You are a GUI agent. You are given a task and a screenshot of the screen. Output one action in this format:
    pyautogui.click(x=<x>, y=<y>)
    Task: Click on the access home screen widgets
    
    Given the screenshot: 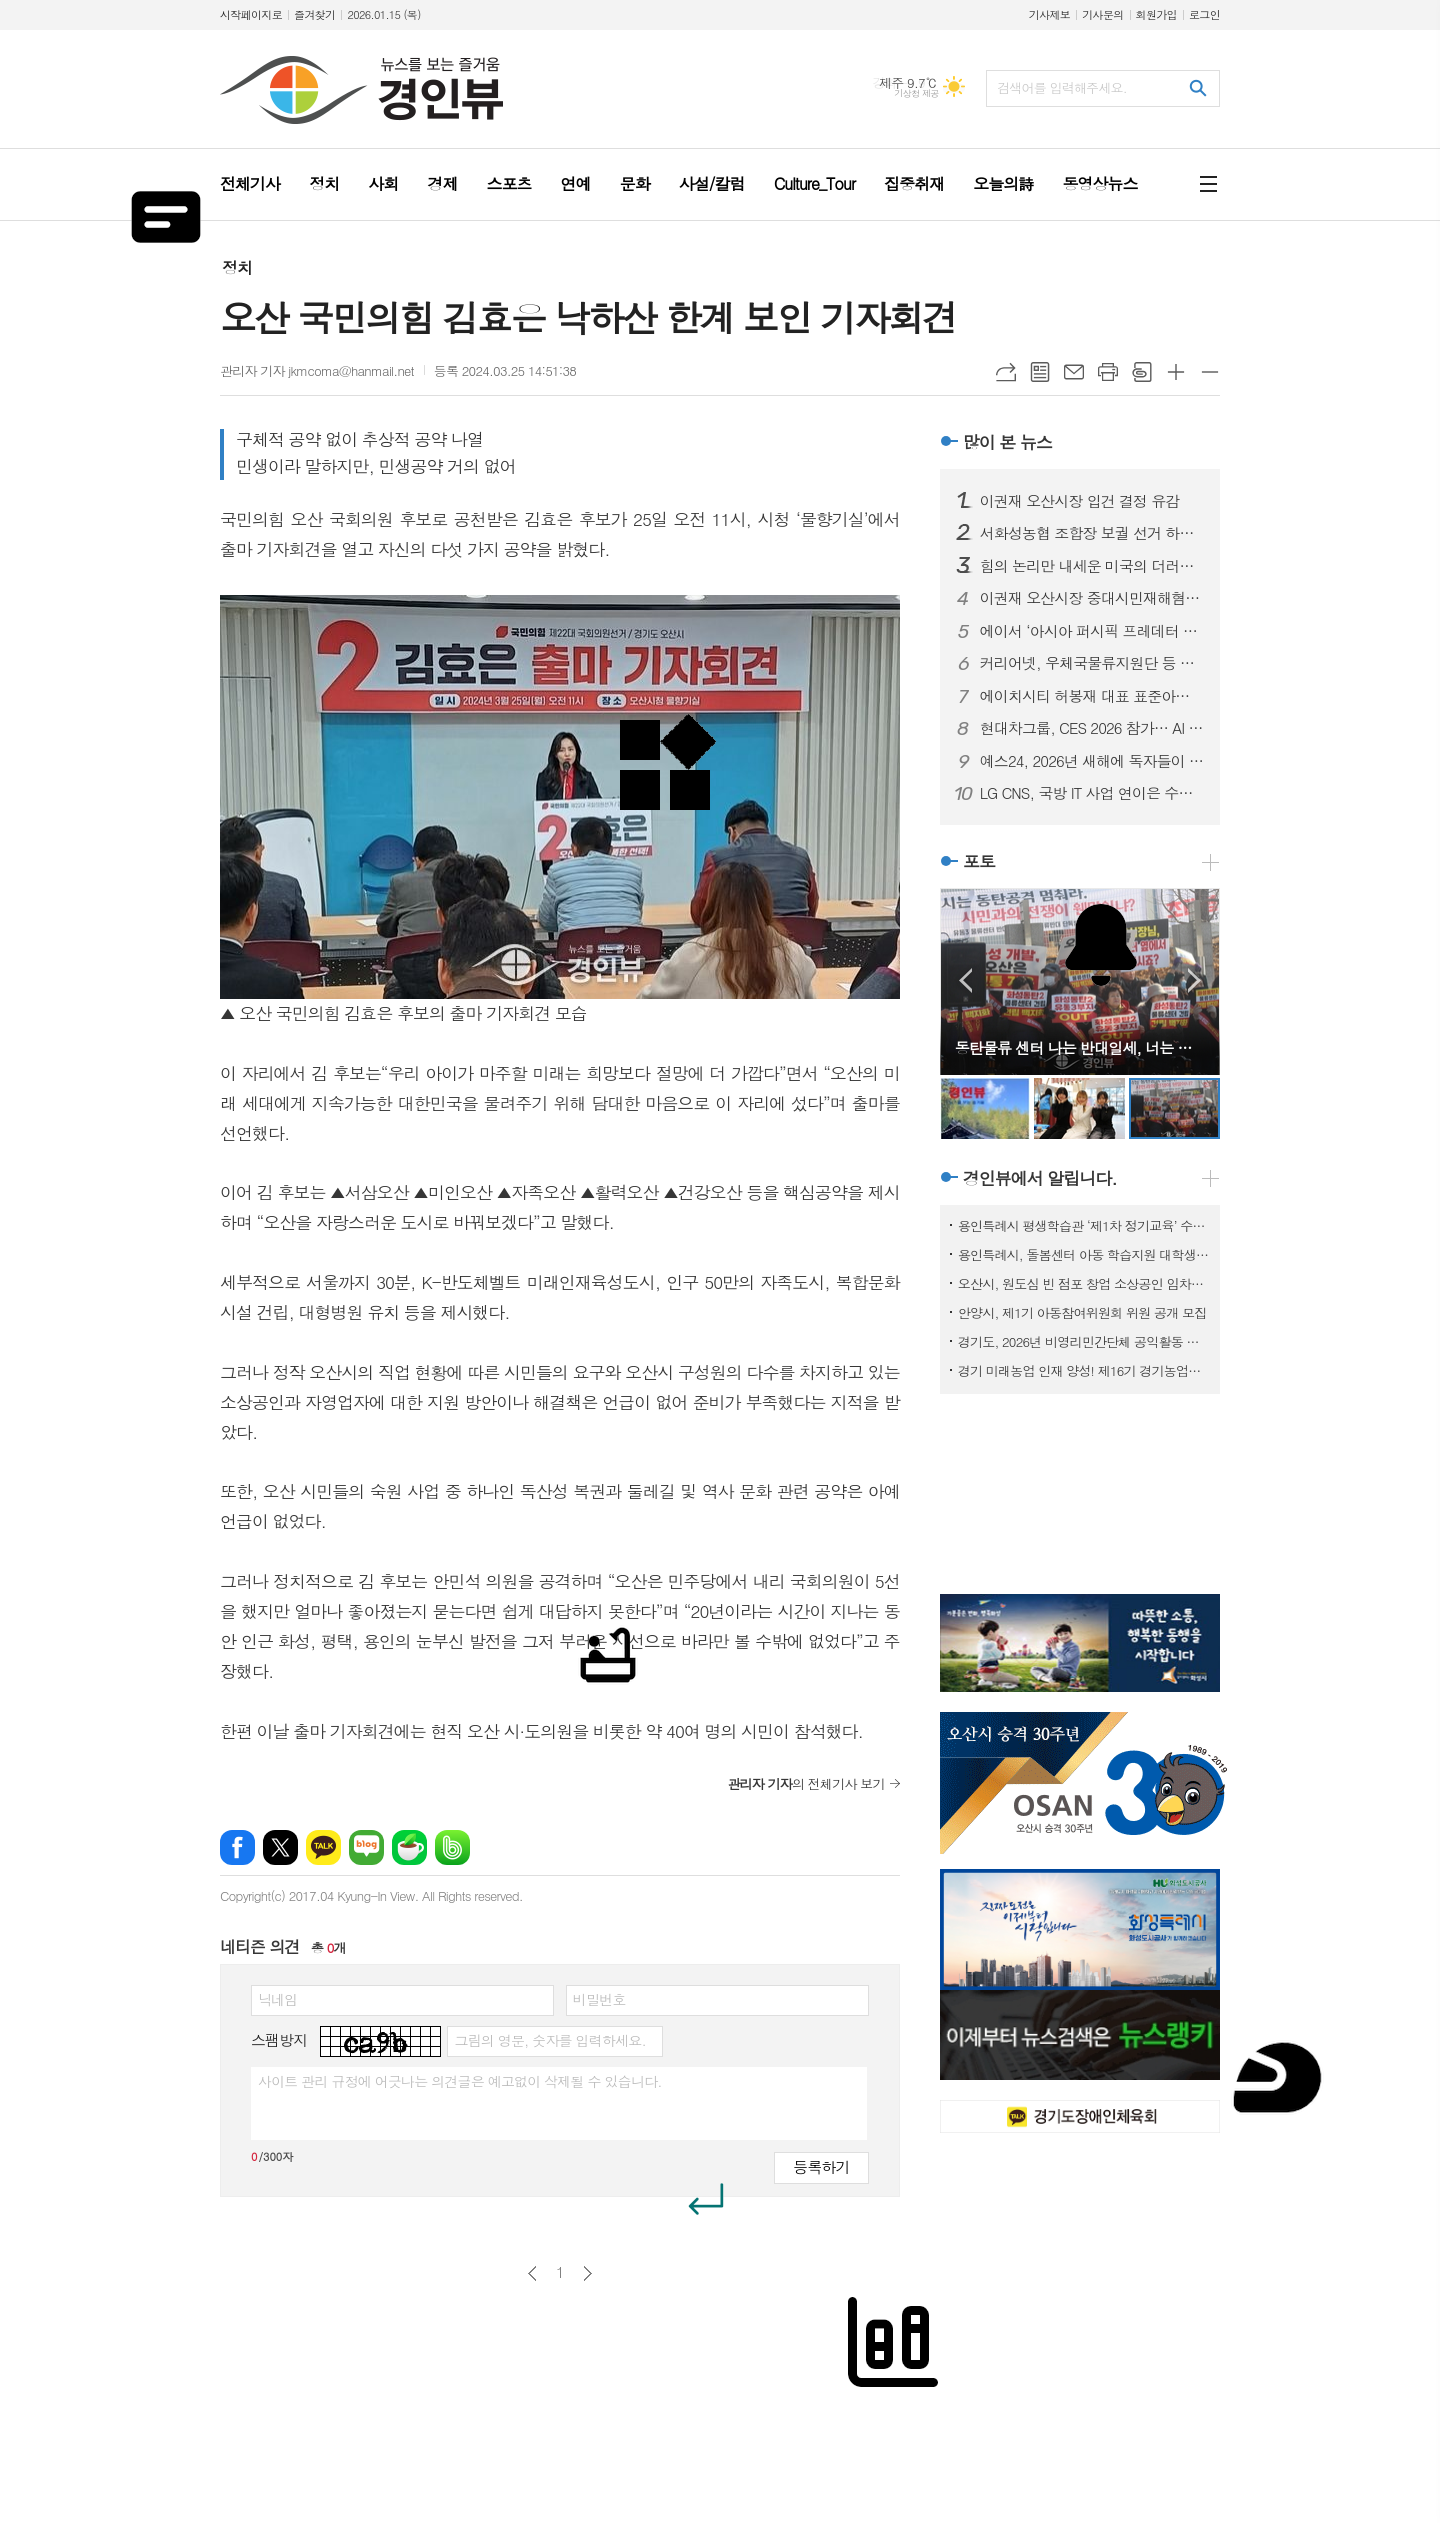 What is the action you would take?
    pyautogui.click(x=665, y=765)
    